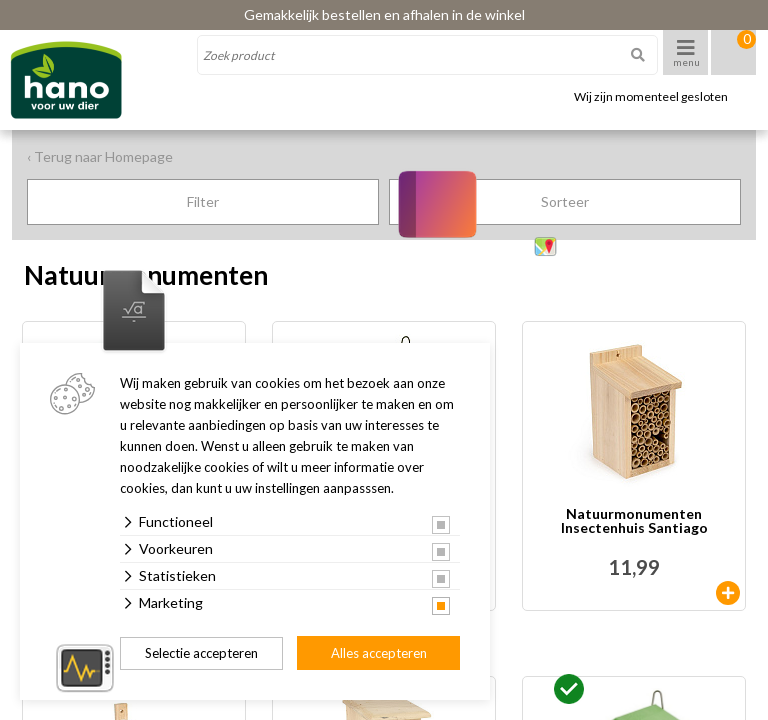  What do you see at coordinates (569, 689) in the screenshot?
I see `confirm or apply changes in a dialog` at bounding box center [569, 689].